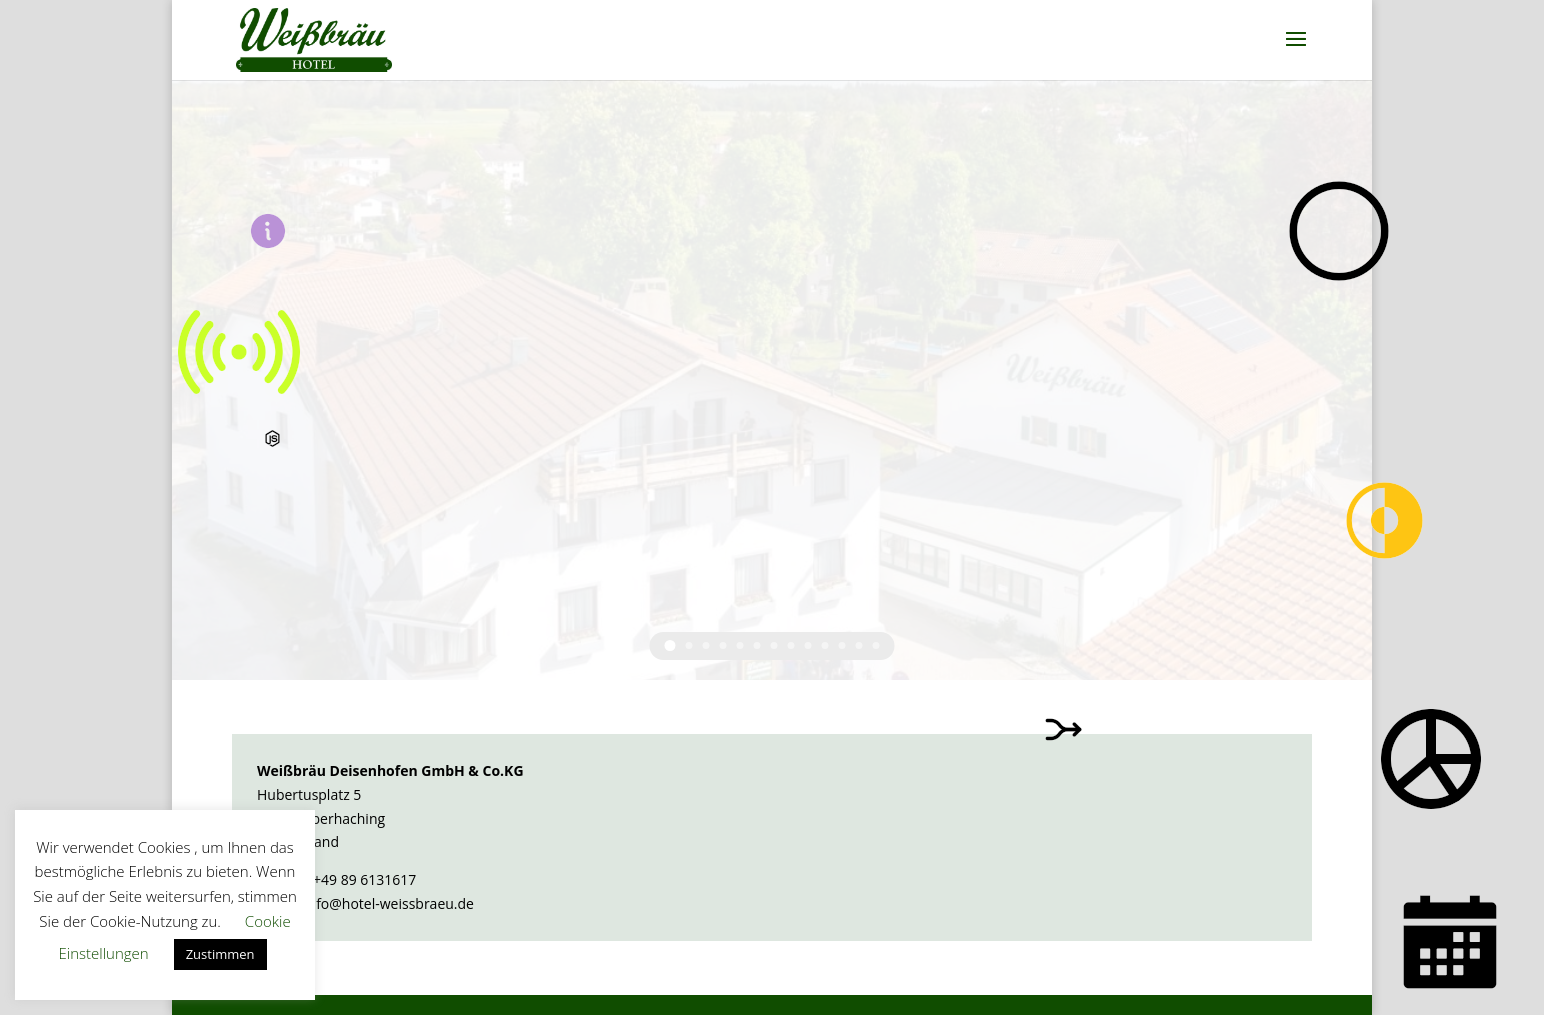  Describe the element at coordinates (272, 438) in the screenshot. I see `Node.js runtime or server-side JavaScript indicator` at that location.